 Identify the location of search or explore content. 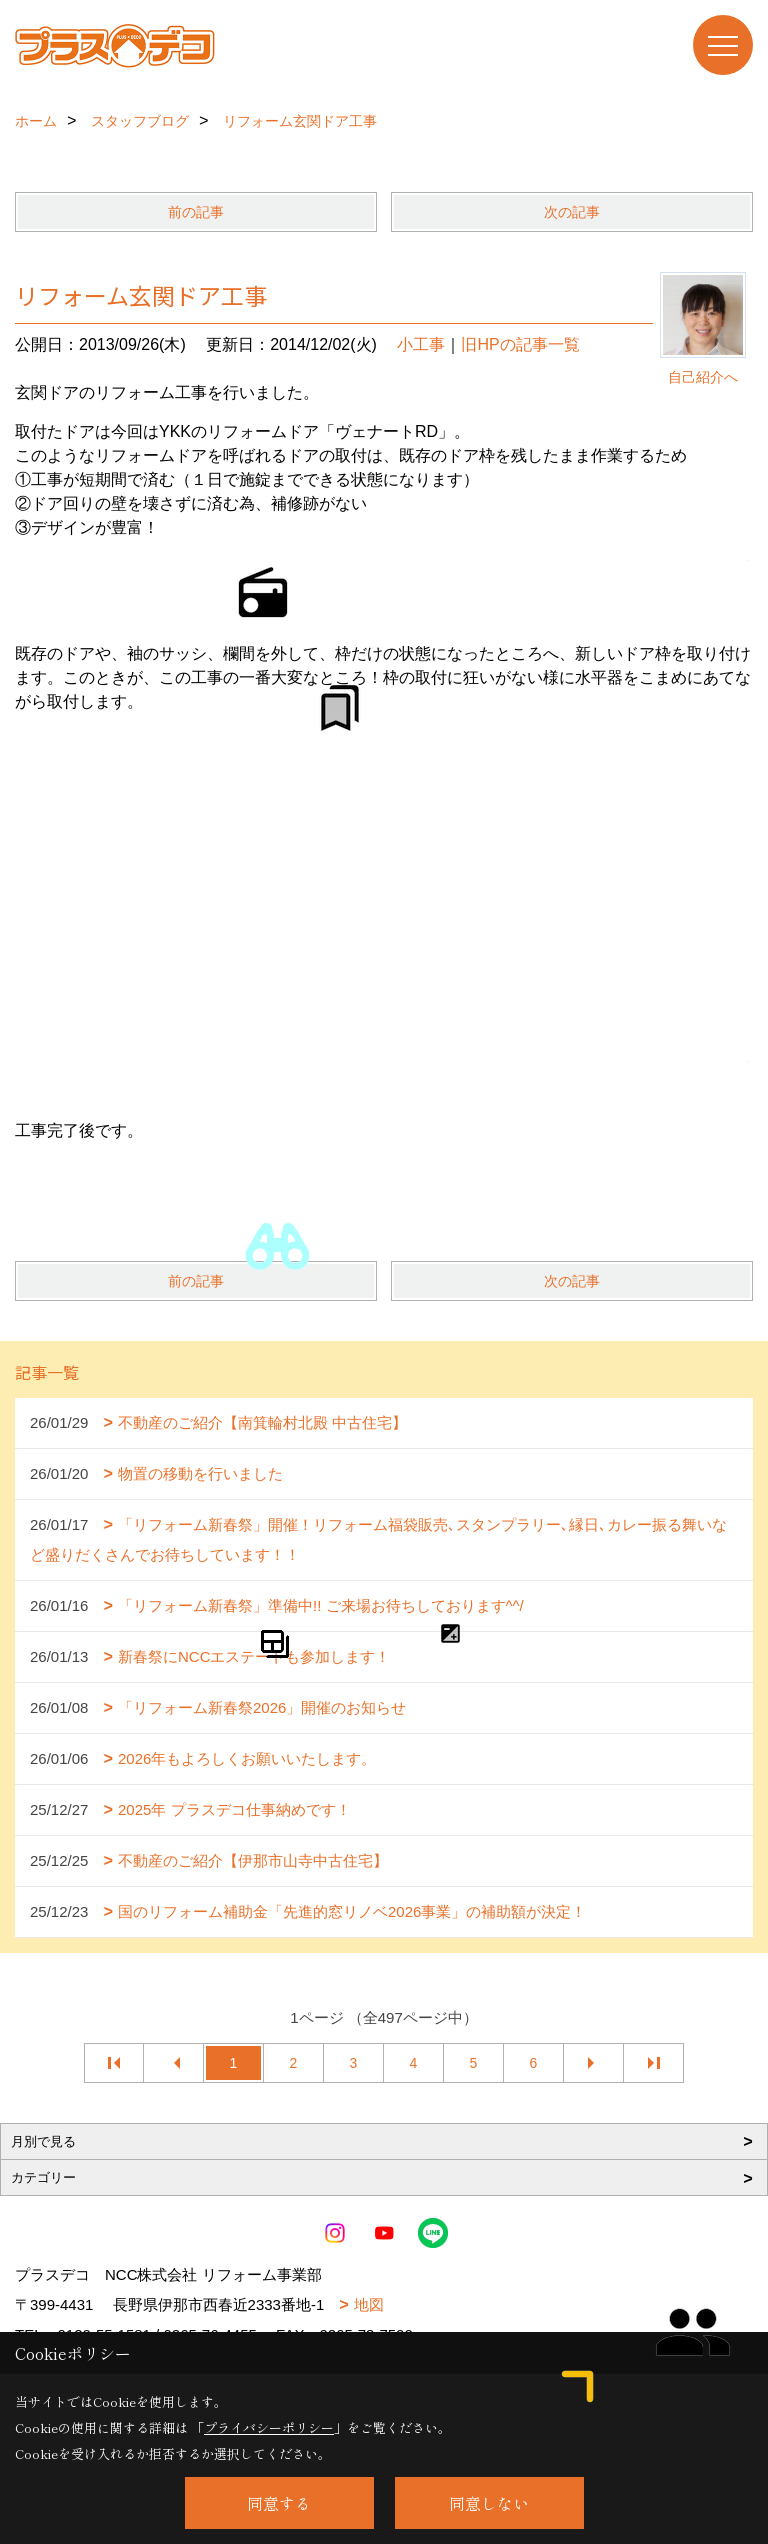
(277, 1241).